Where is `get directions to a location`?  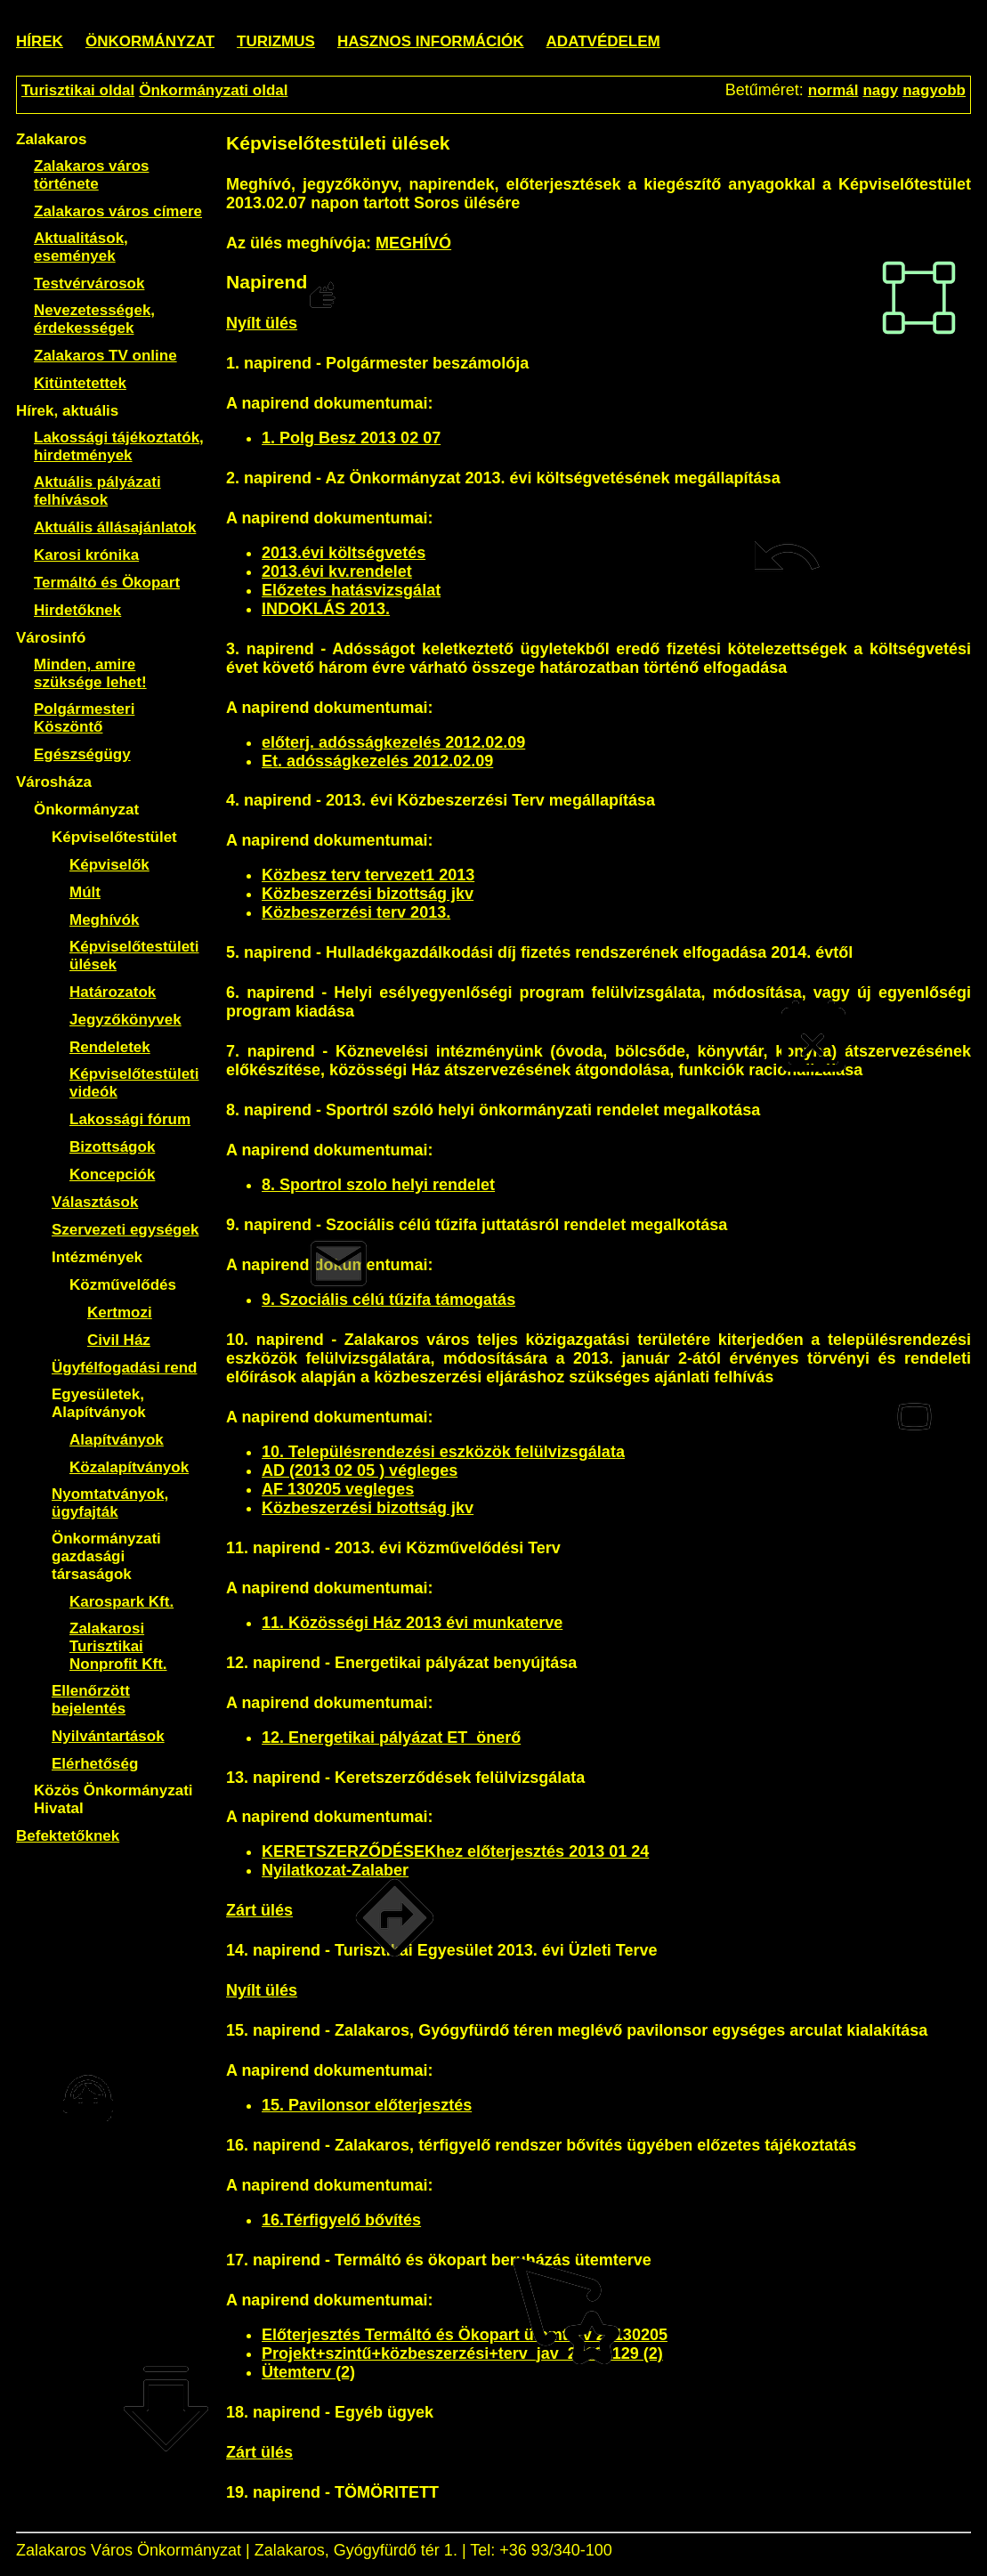 get directions to a location is located at coordinates (394, 1917).